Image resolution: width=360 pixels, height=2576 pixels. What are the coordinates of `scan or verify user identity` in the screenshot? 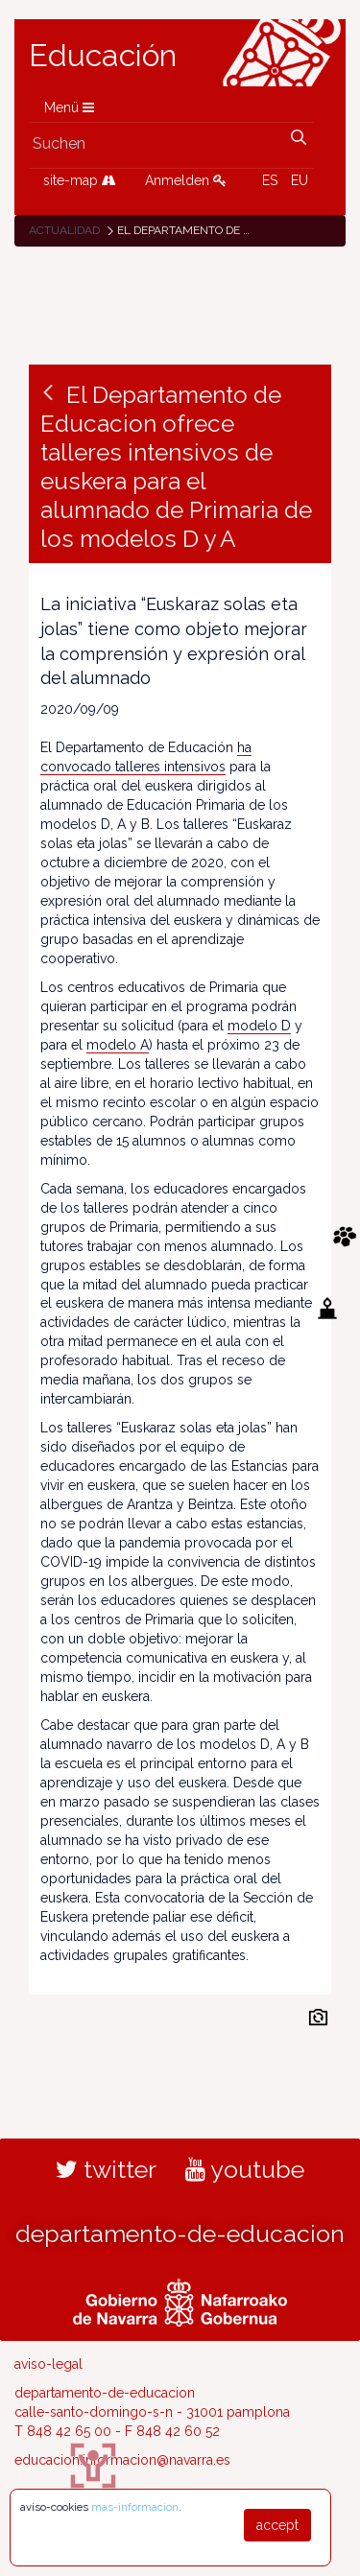 It's located at (93, 2466).